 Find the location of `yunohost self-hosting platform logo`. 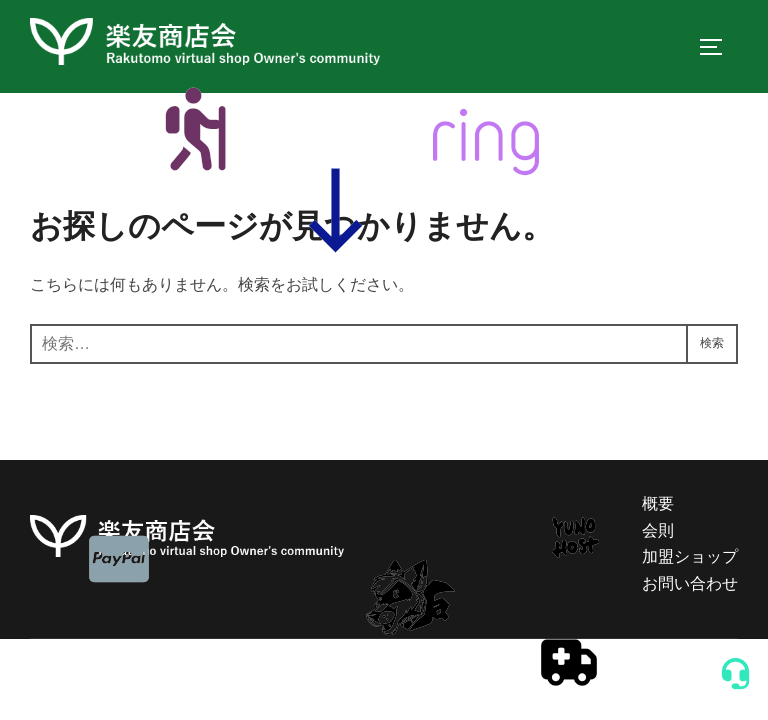

yunohost self-hosting platform logo is located at coordinates (575, 537).